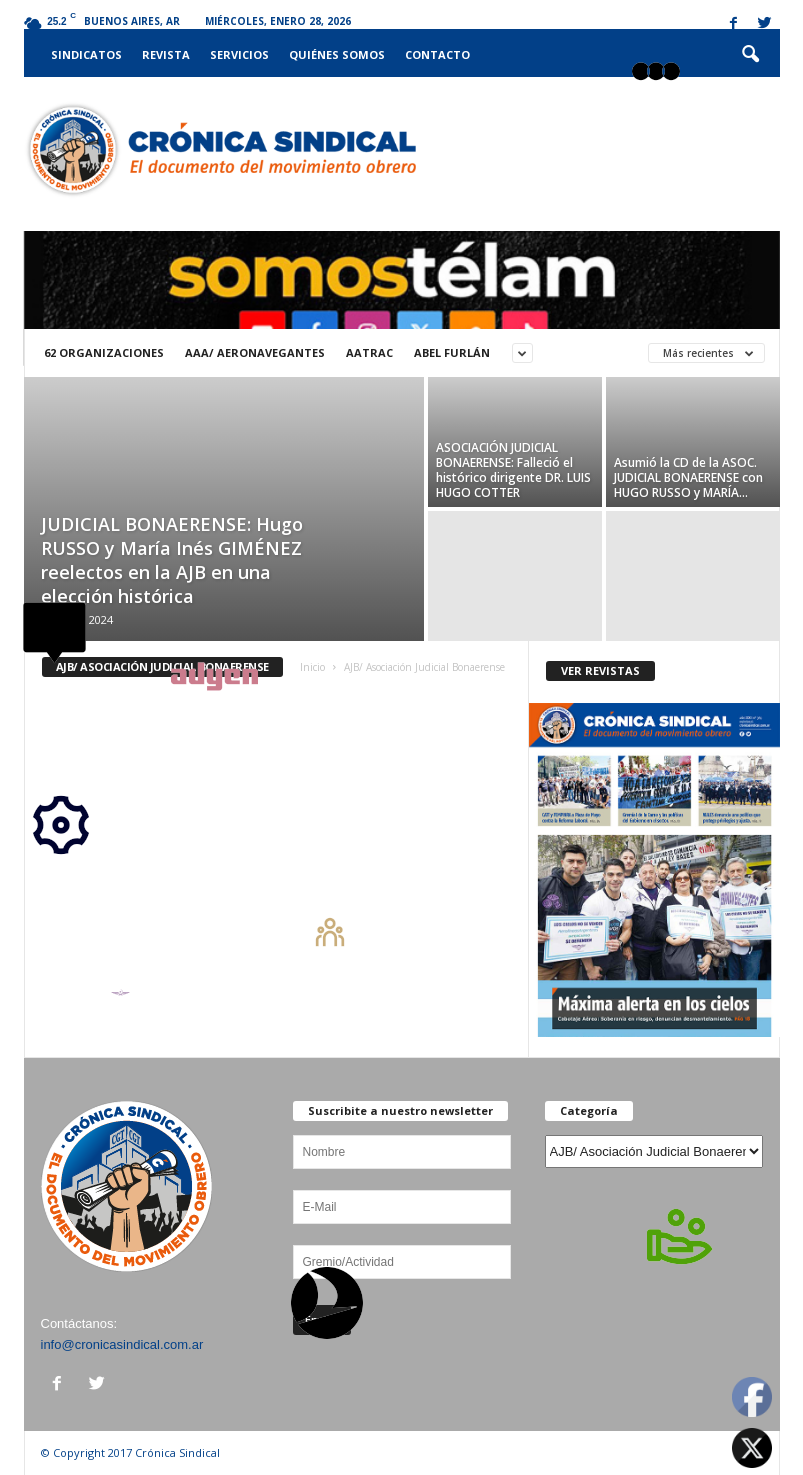  Describe the element at coordinates (327, 1303) in the screenshot. I see `Turkish Airlines logo` at that location.